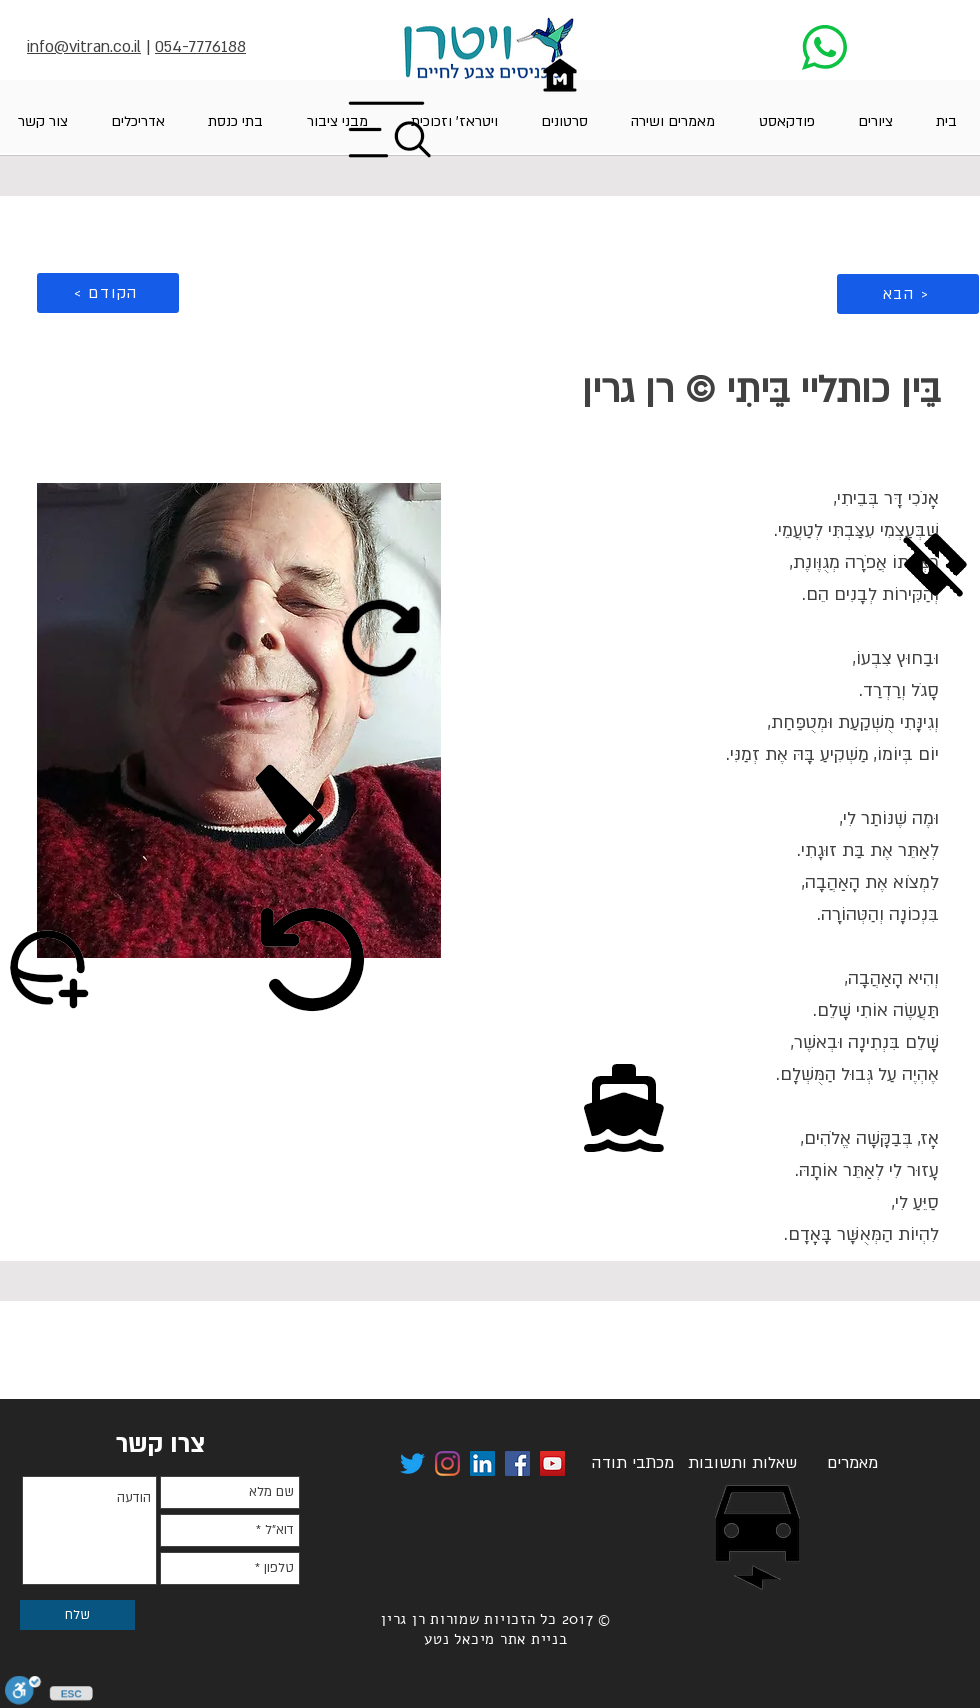 The width and height of the screenshot is (980, 1708). Describe the element at coordinates (757, 1537) in the screenshot. I see `locate nearby electric vehicle charging stations` at that location.